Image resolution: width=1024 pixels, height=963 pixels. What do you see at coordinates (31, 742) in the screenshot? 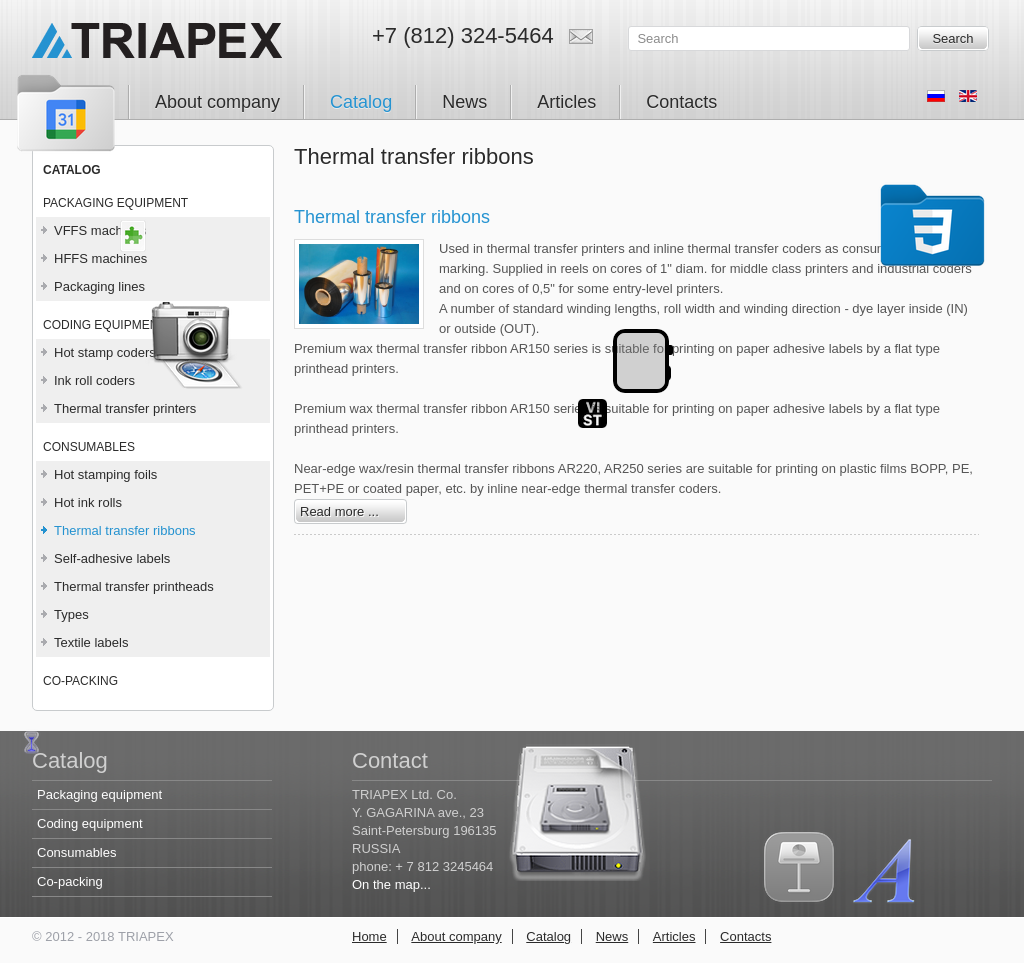
I see `view your screen time usage statistics` at bounding box center [31, 742].